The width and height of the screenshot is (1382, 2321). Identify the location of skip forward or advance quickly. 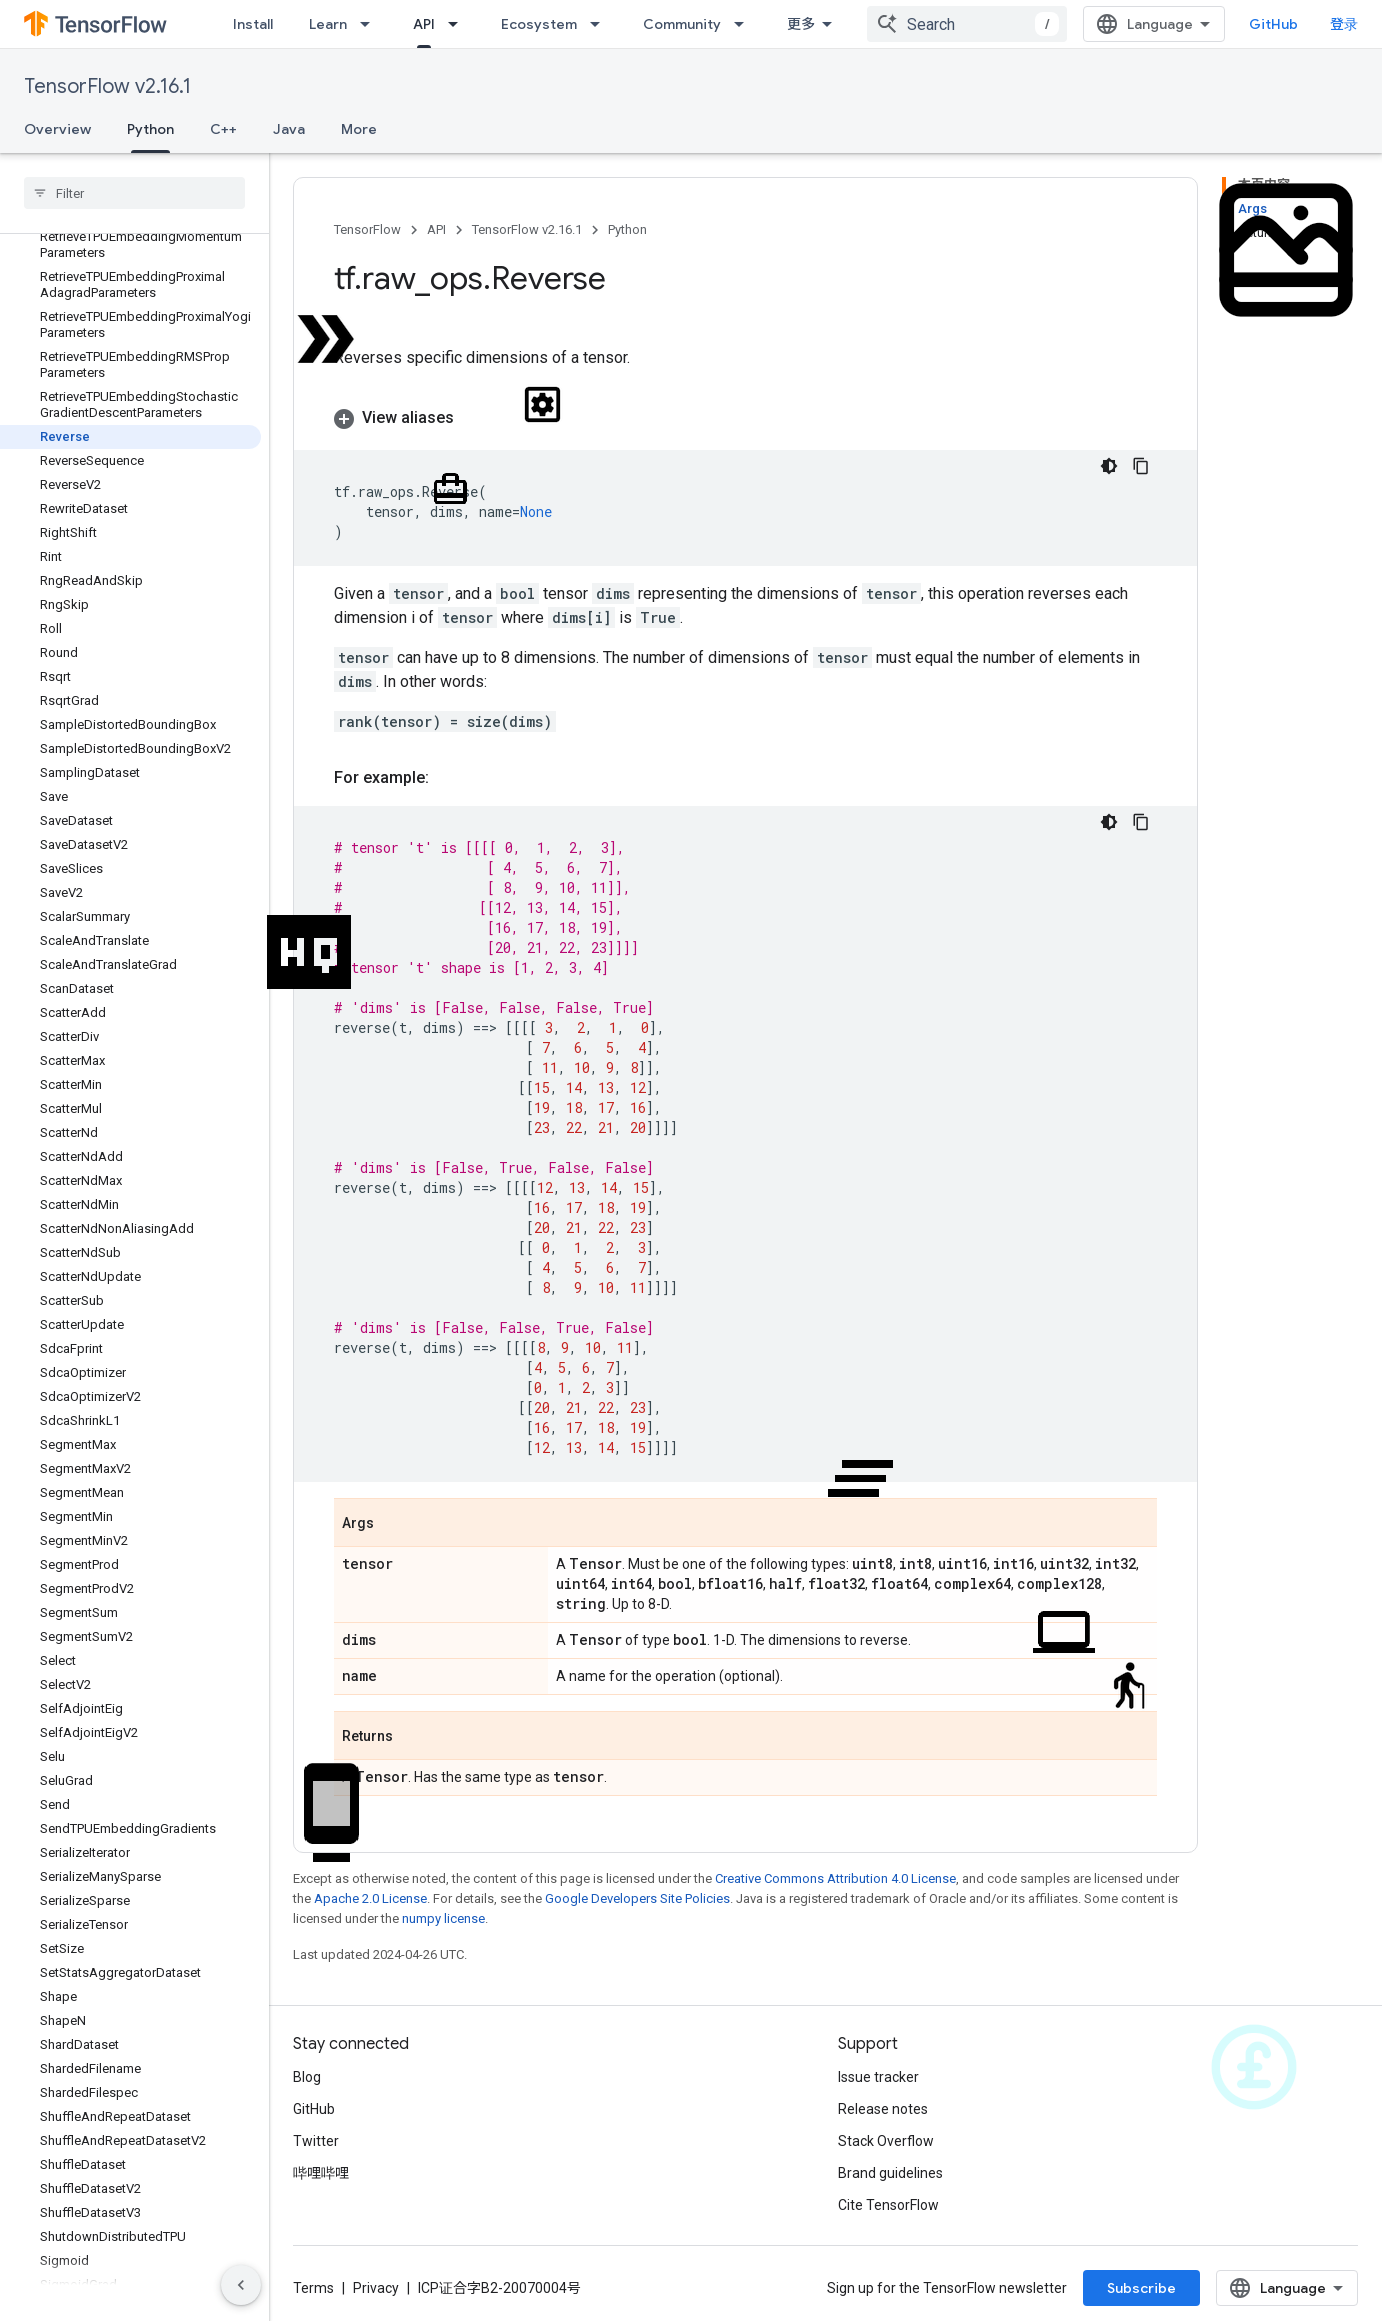
(325, 339).